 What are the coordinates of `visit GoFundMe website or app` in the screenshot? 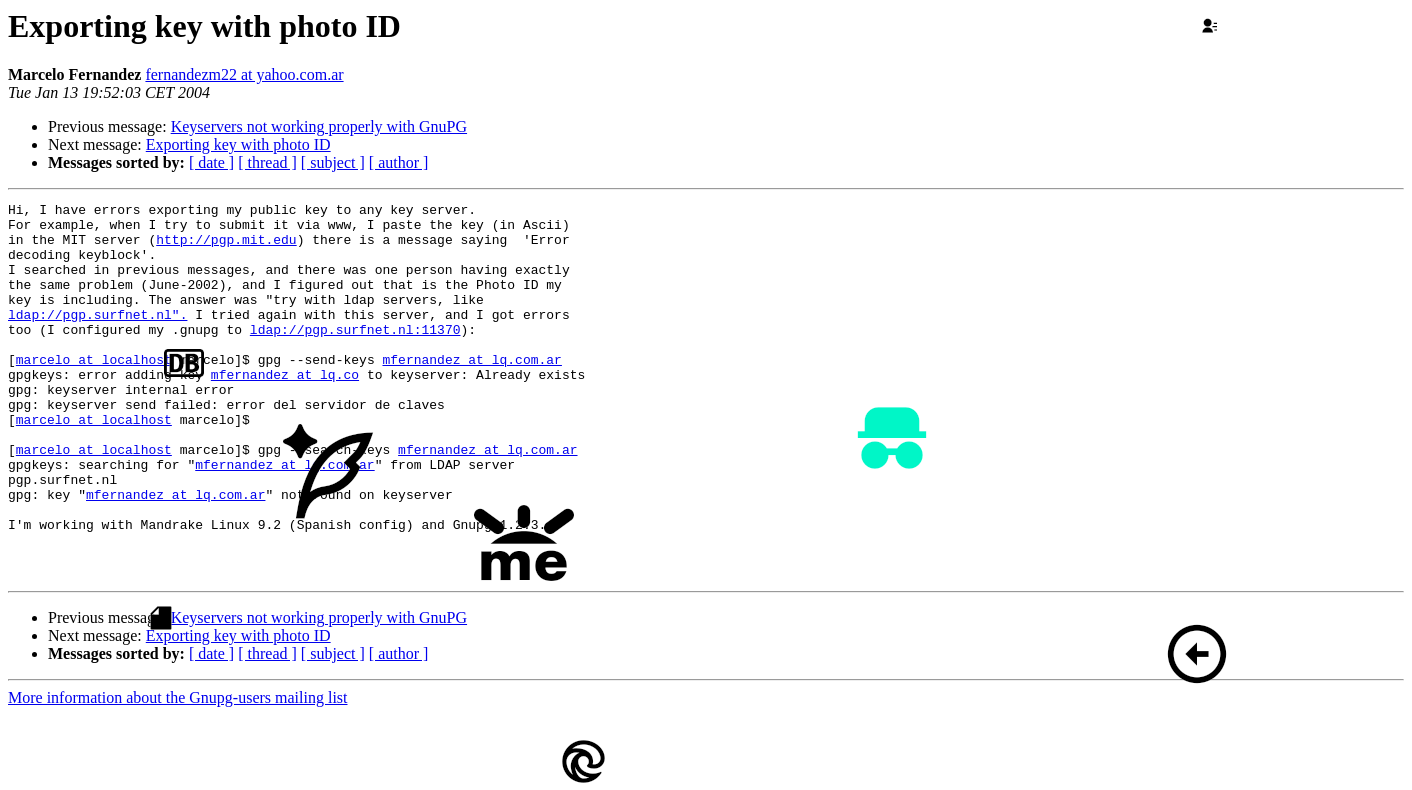 It's located at (524, 543).